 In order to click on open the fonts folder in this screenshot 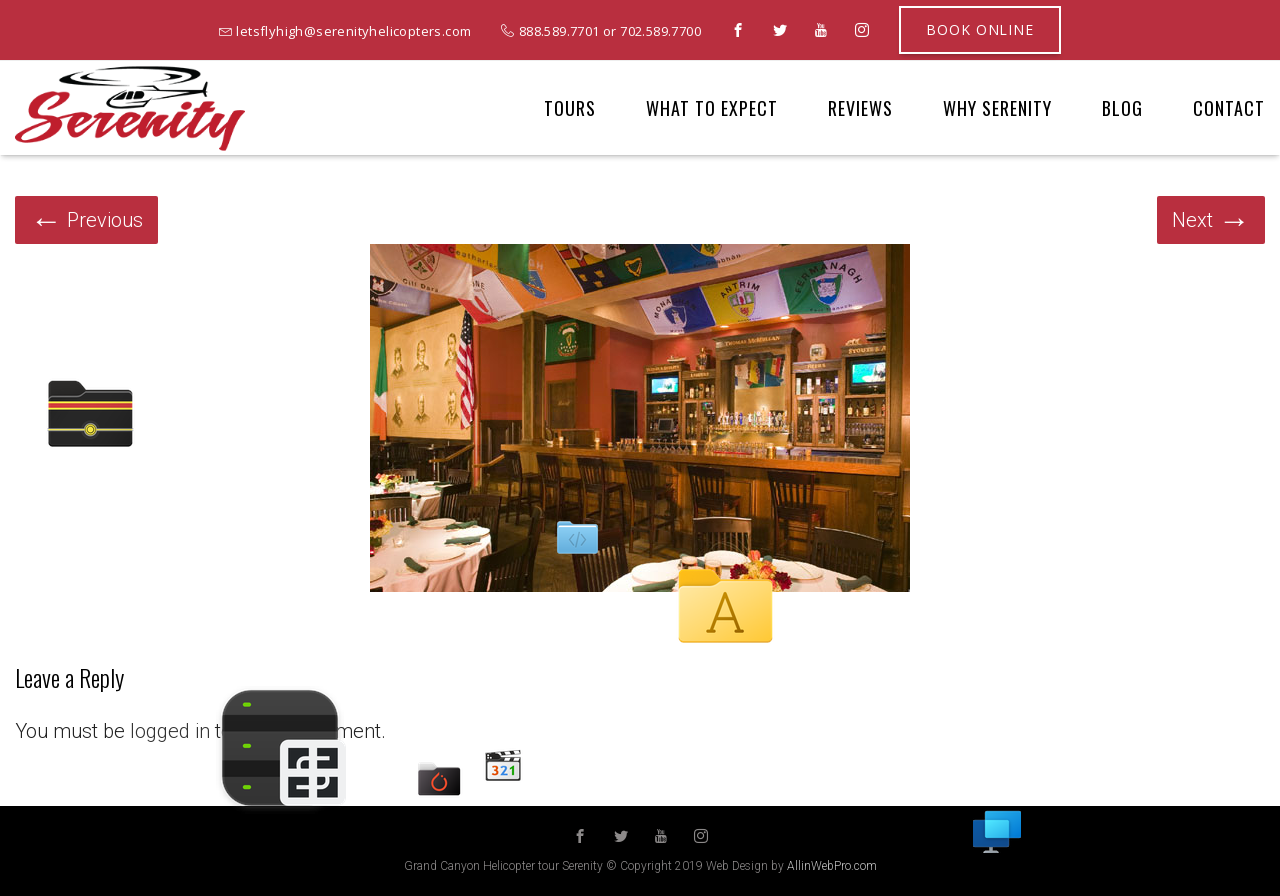, I will do `click(725, 608)`.